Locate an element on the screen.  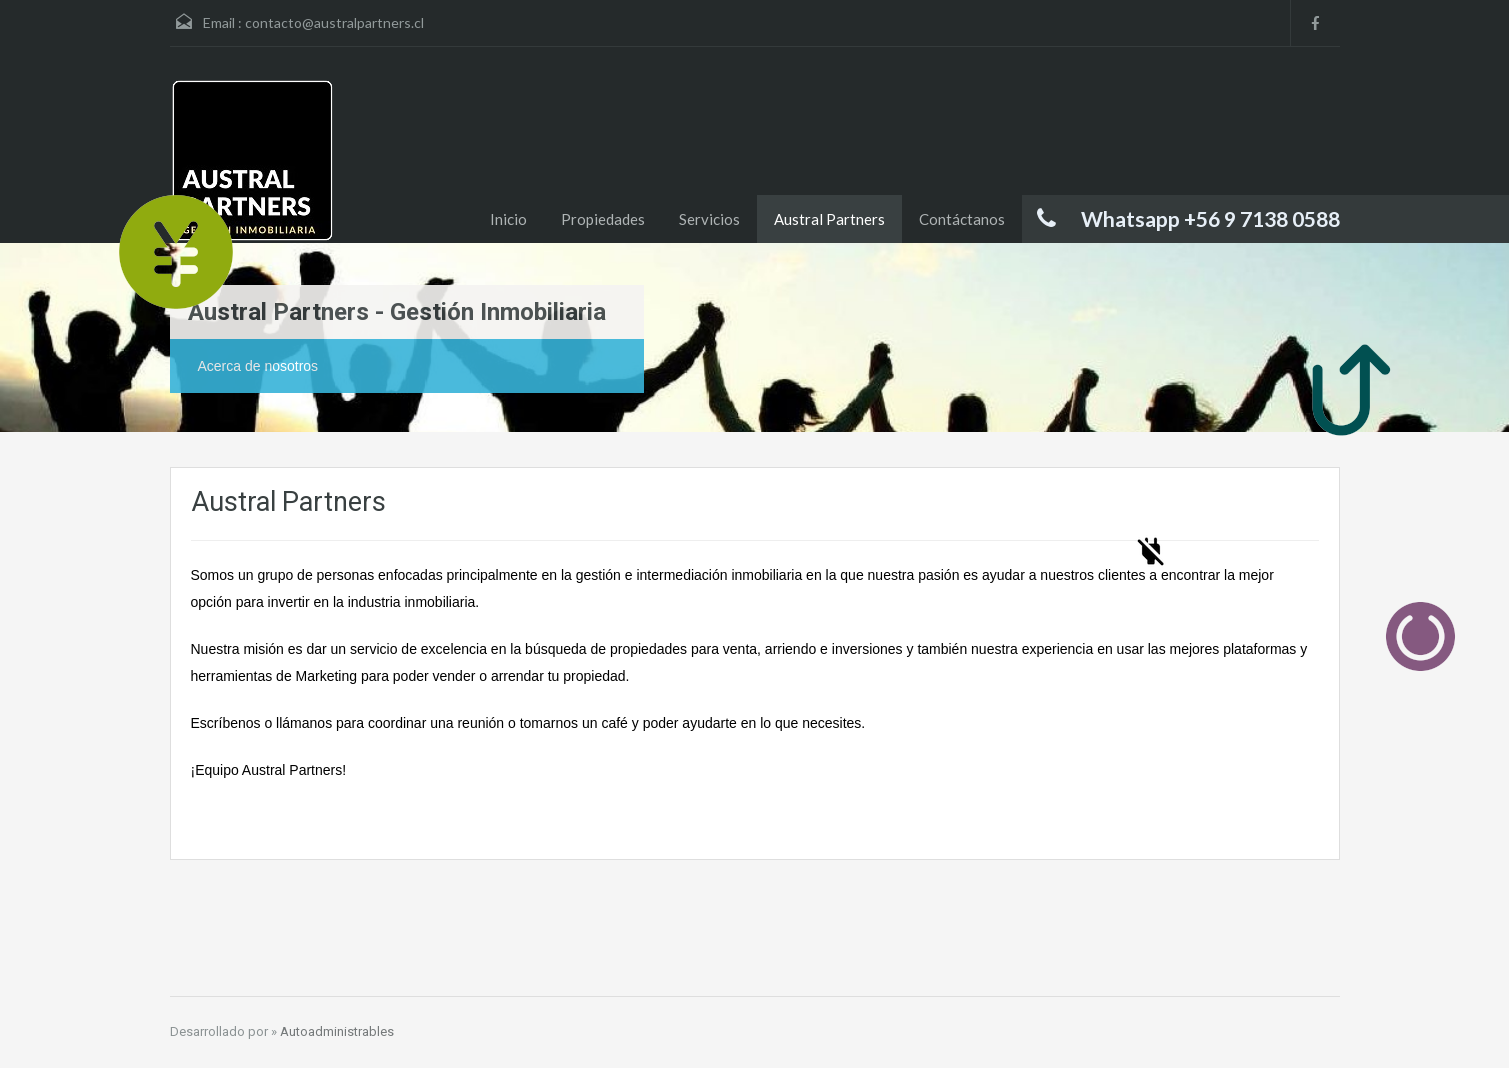
redo or repeat last action is located at coordinates (1348, 390).